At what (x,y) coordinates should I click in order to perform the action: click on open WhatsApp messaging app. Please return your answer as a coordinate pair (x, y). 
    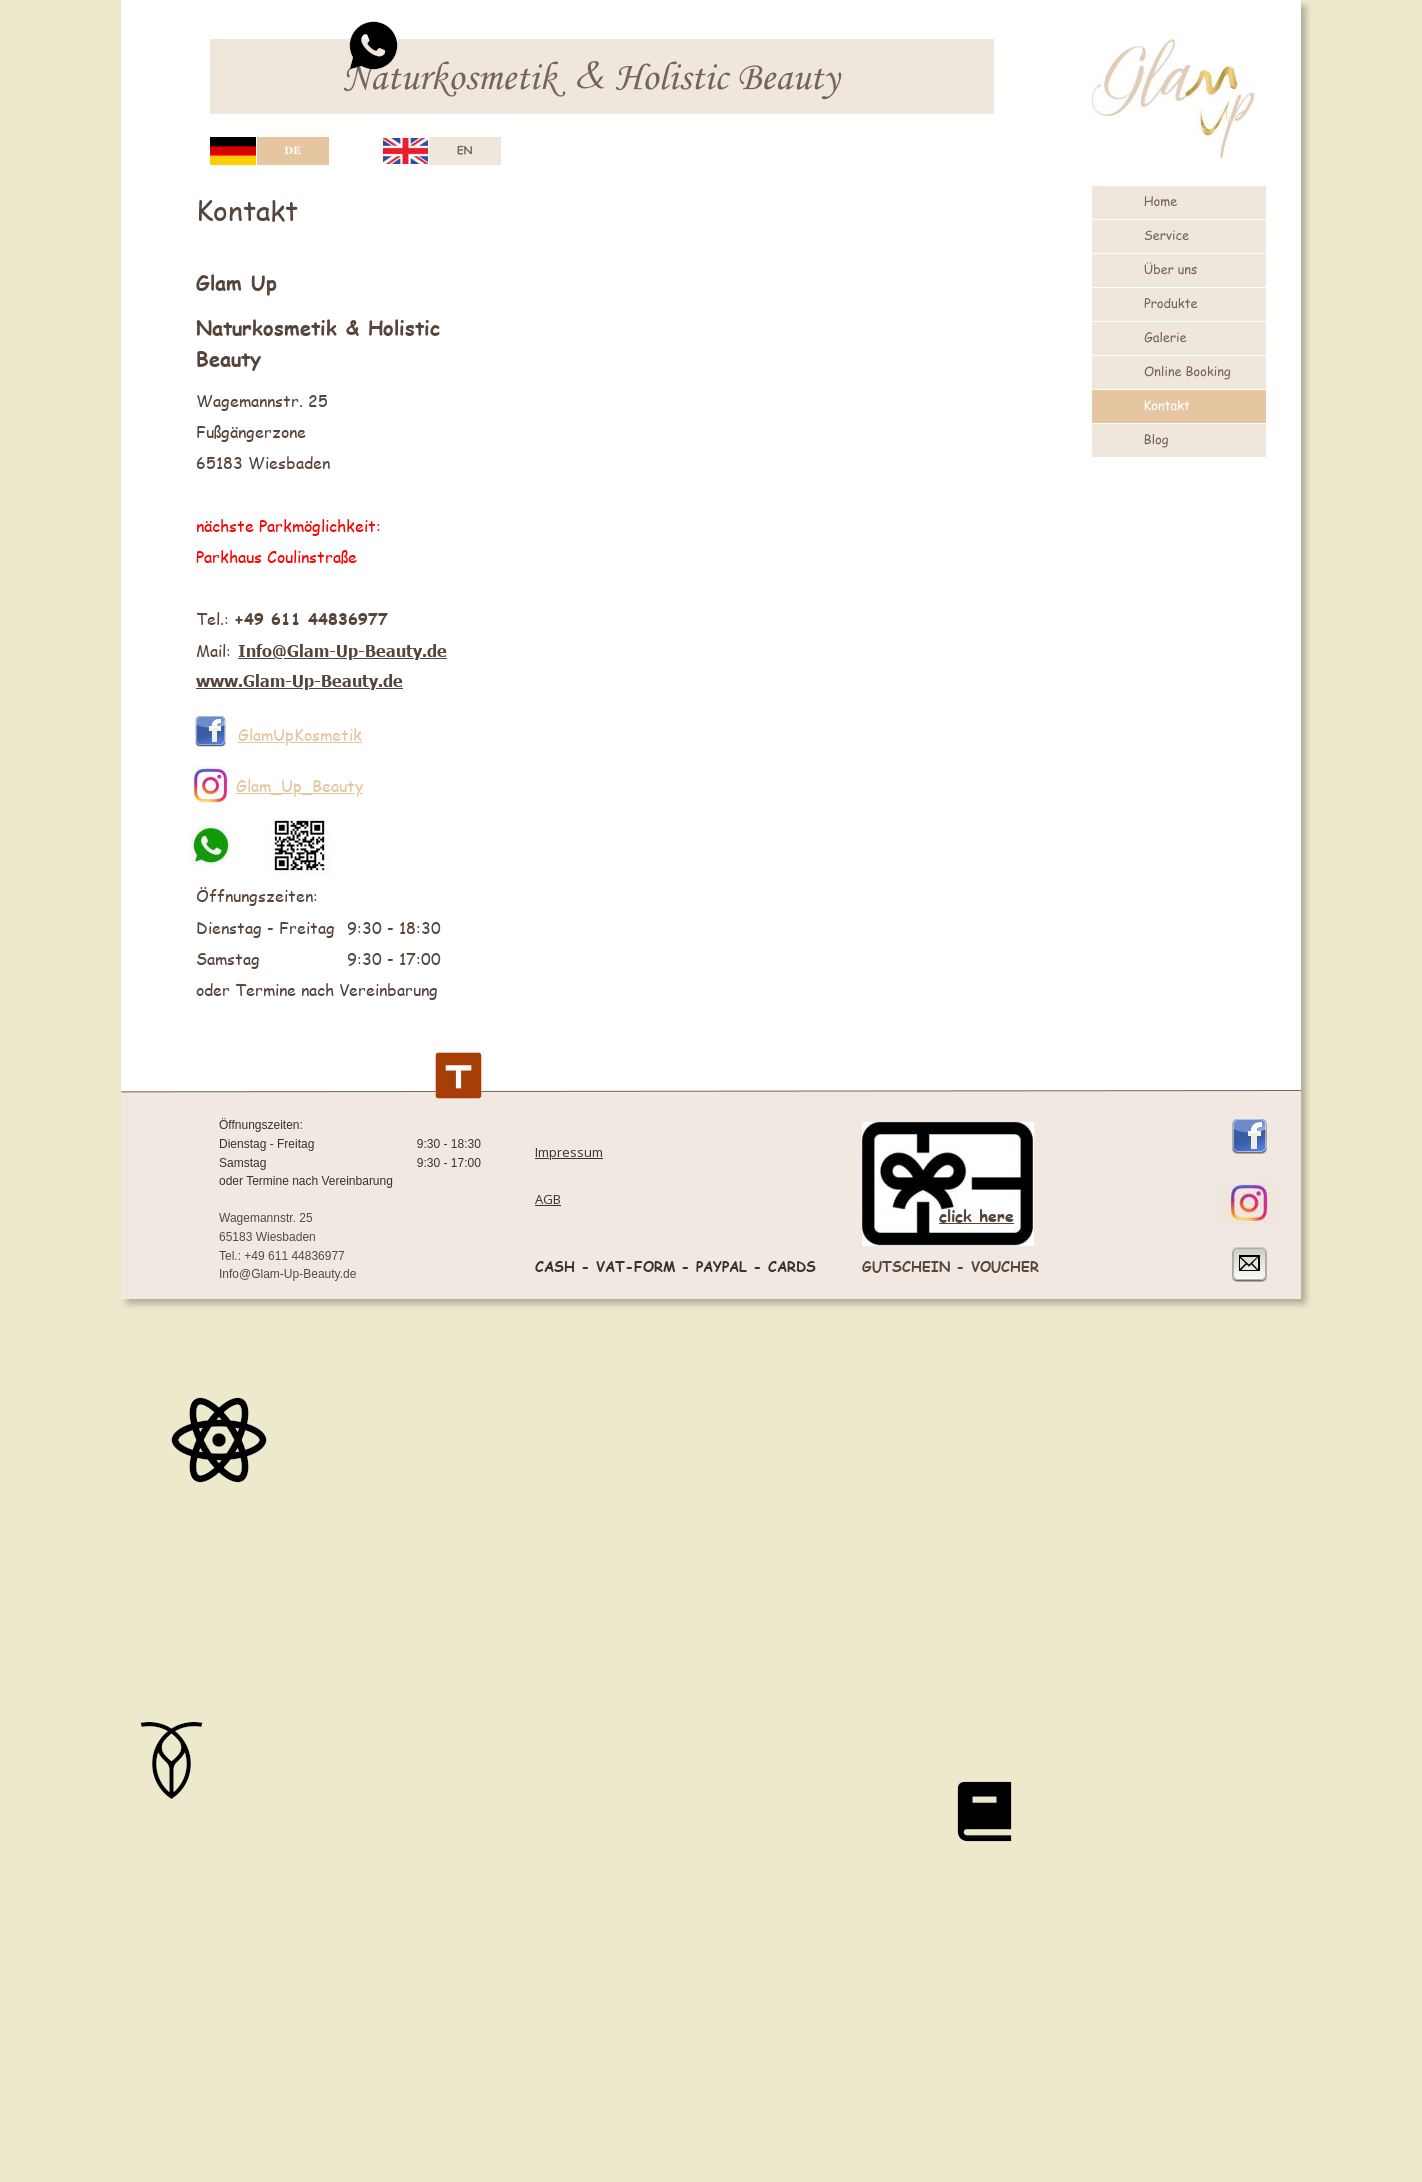
    Looking at the image, I should click on (373, 45).